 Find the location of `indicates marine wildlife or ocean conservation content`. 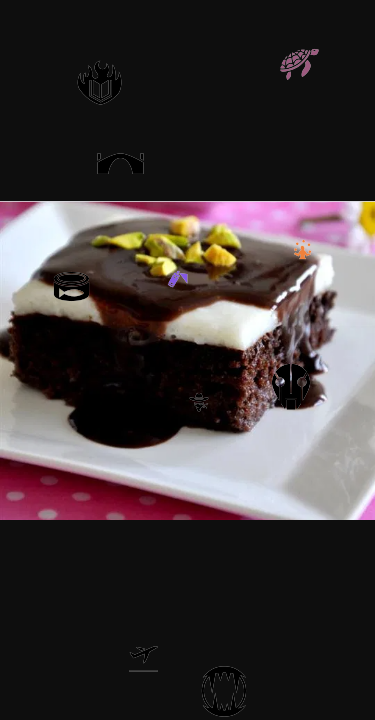

indicates marine wildlife or ocean conservation content is located at coordinates (299, 64).